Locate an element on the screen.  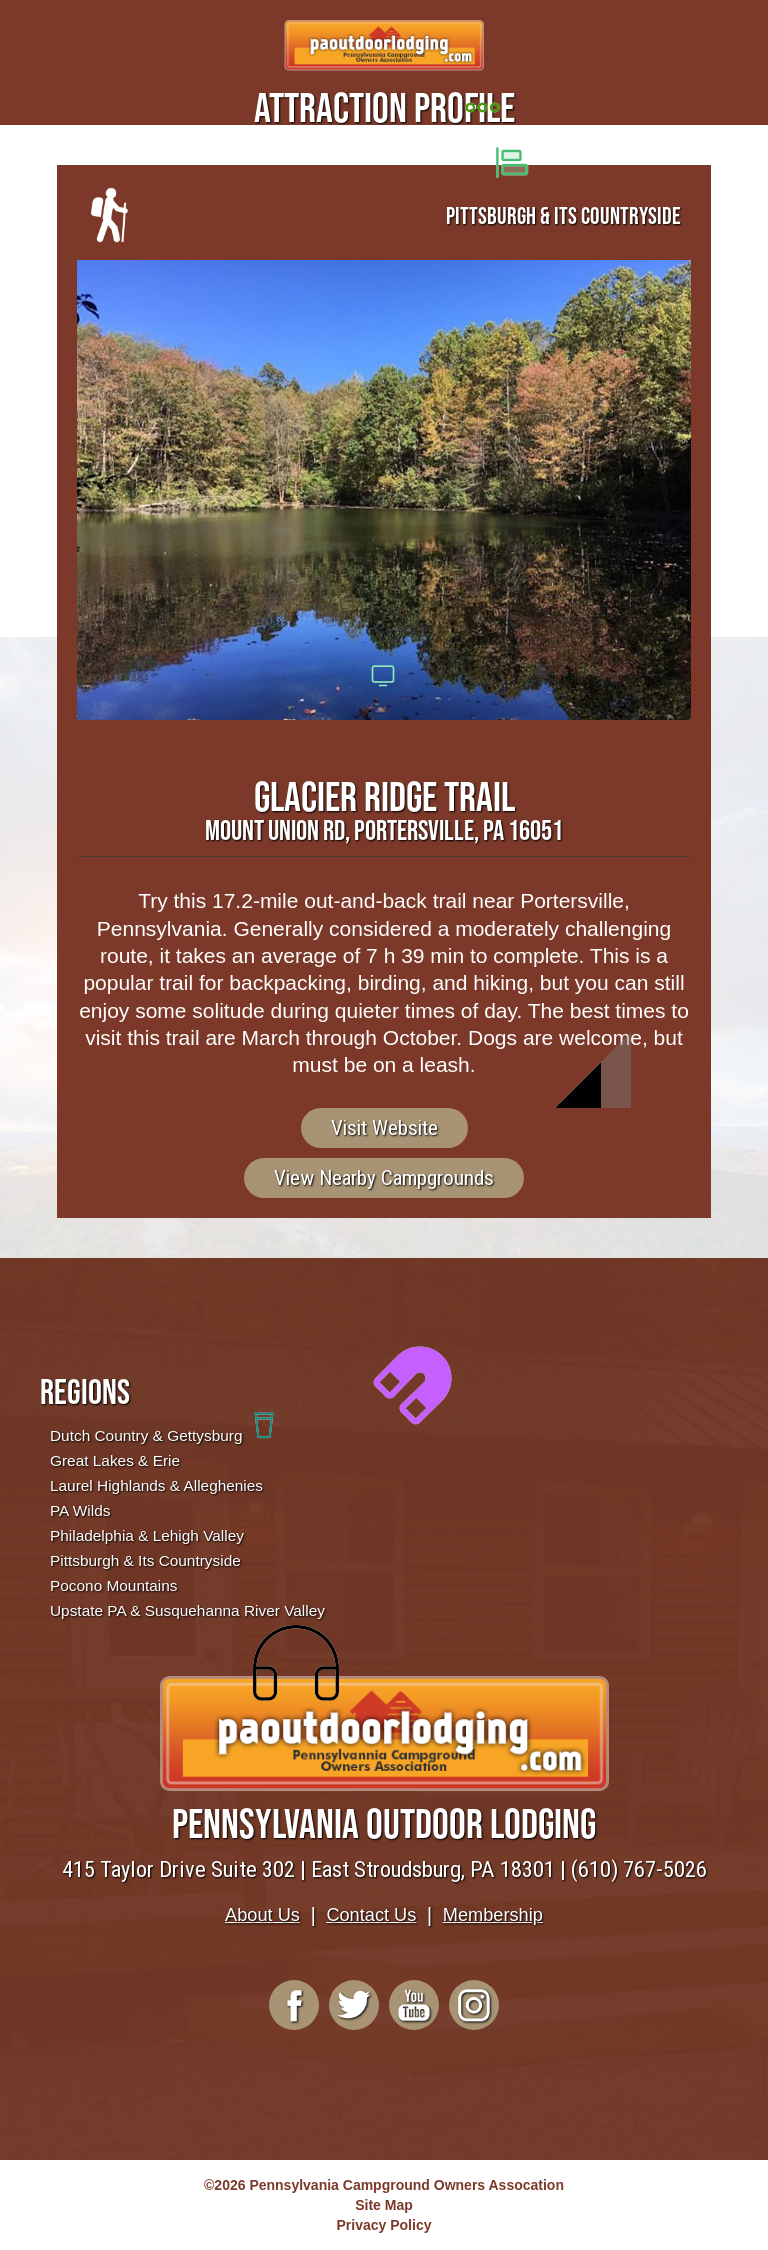
open more options menu is located at coordinates (482, 107).